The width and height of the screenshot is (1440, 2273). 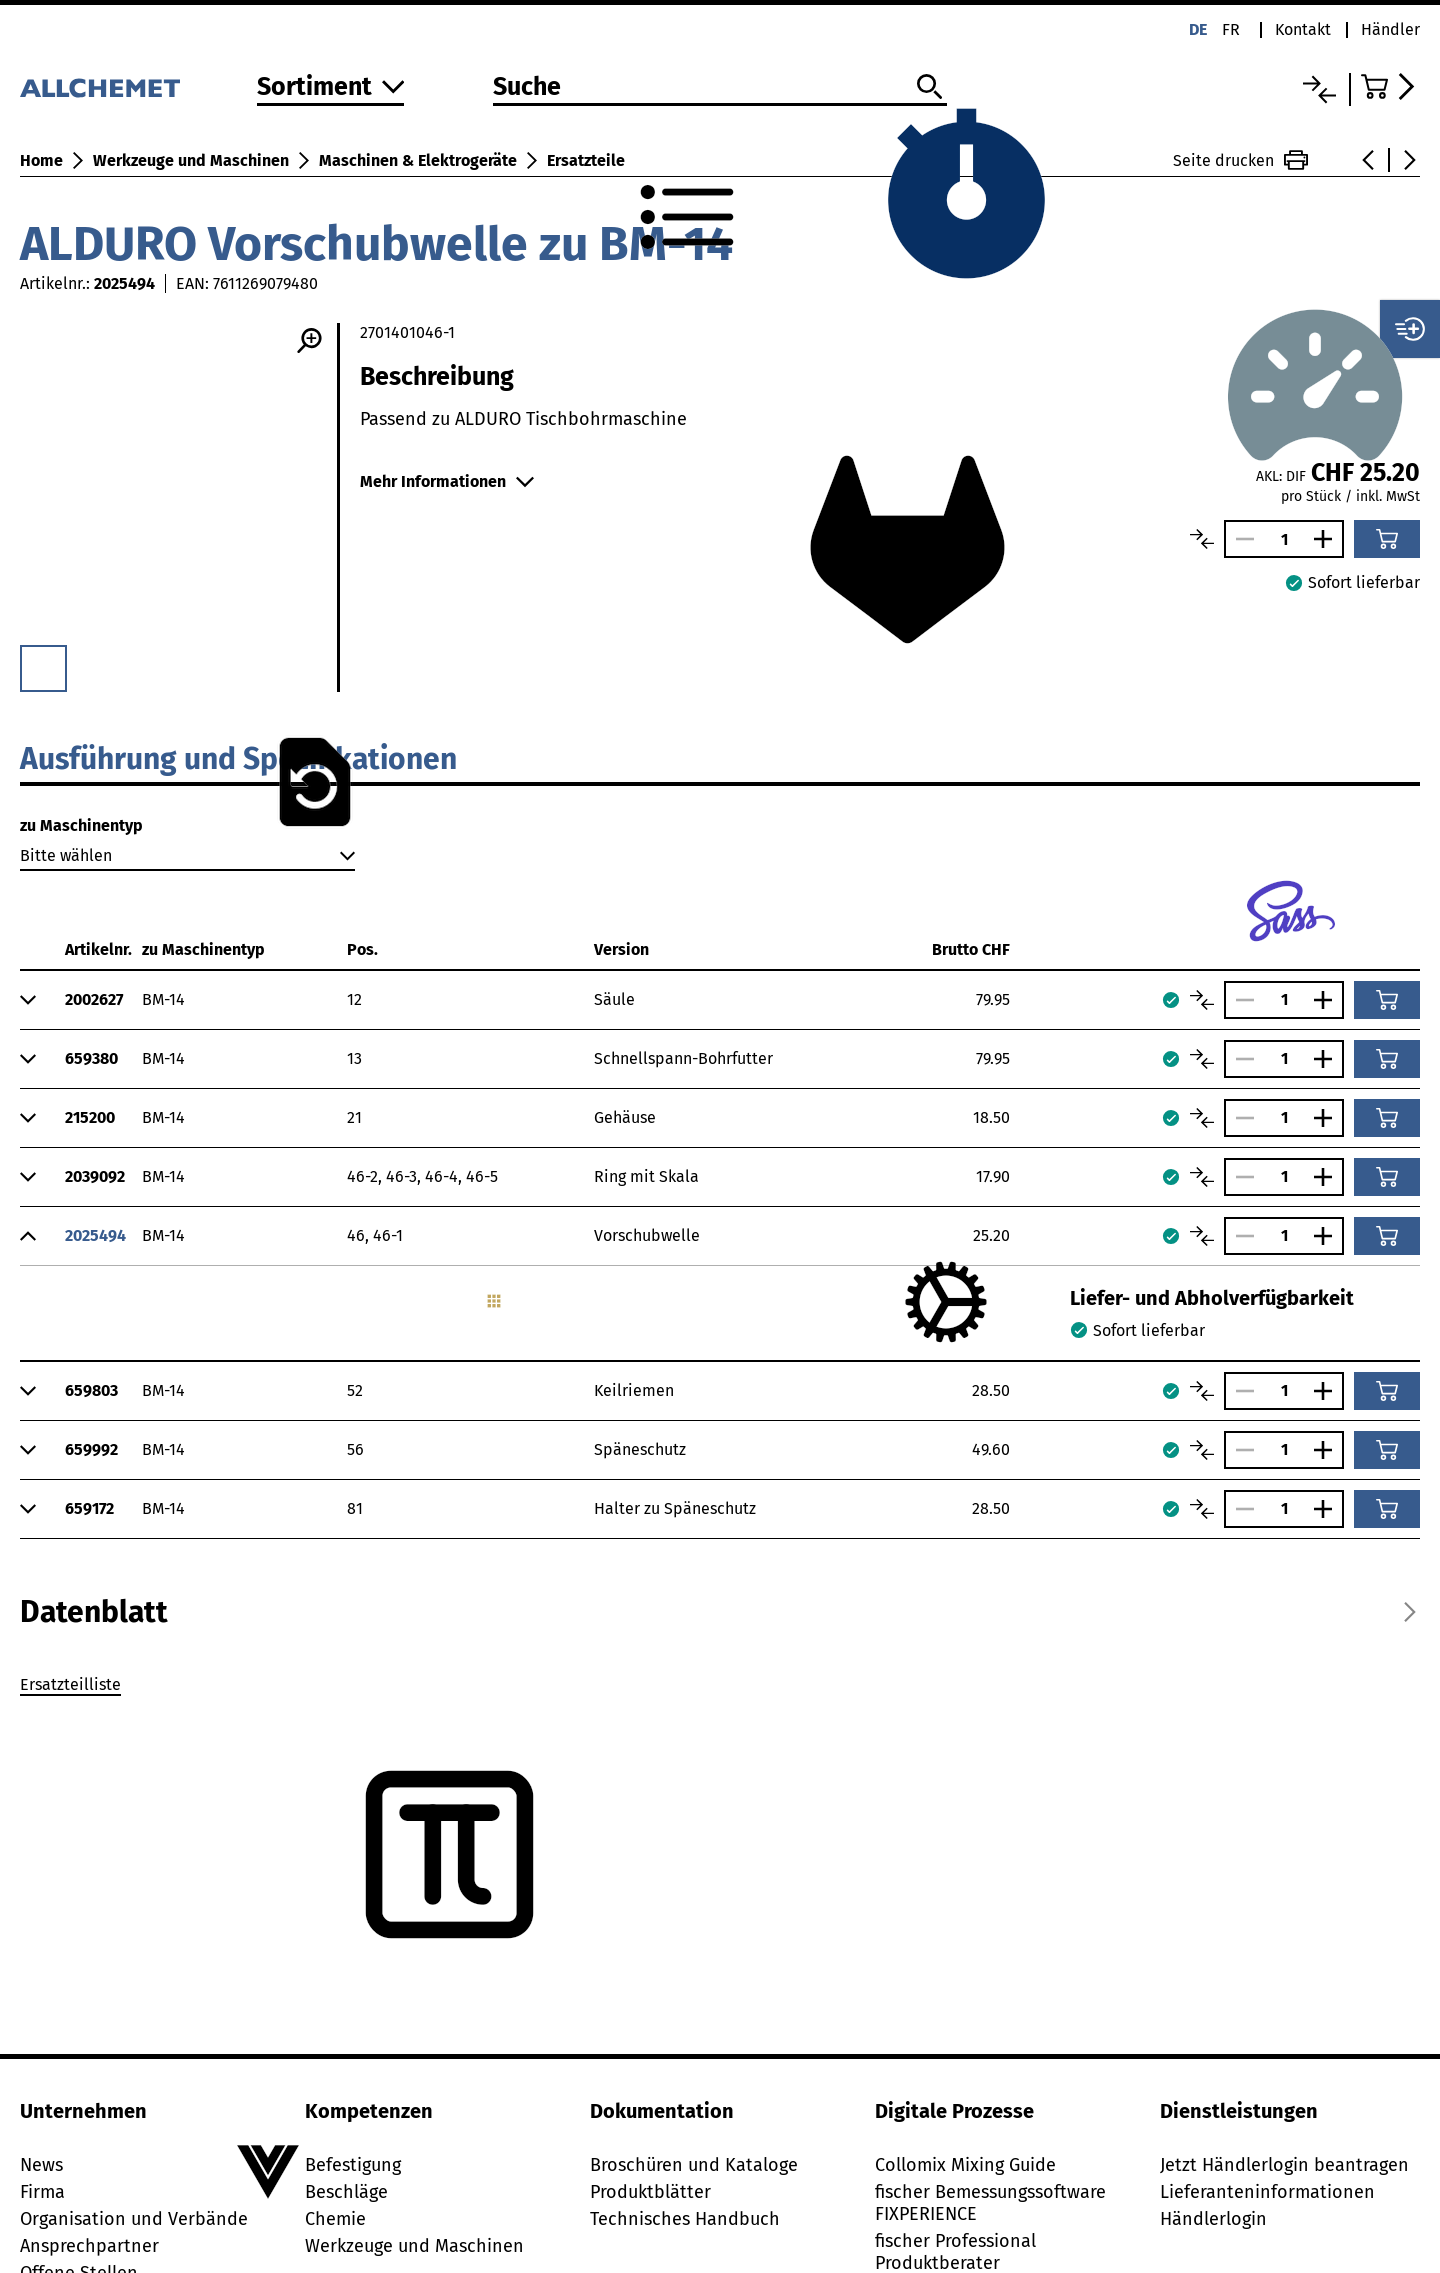 I want to click on restore a previous version of a document, so click(x=315, y=782).